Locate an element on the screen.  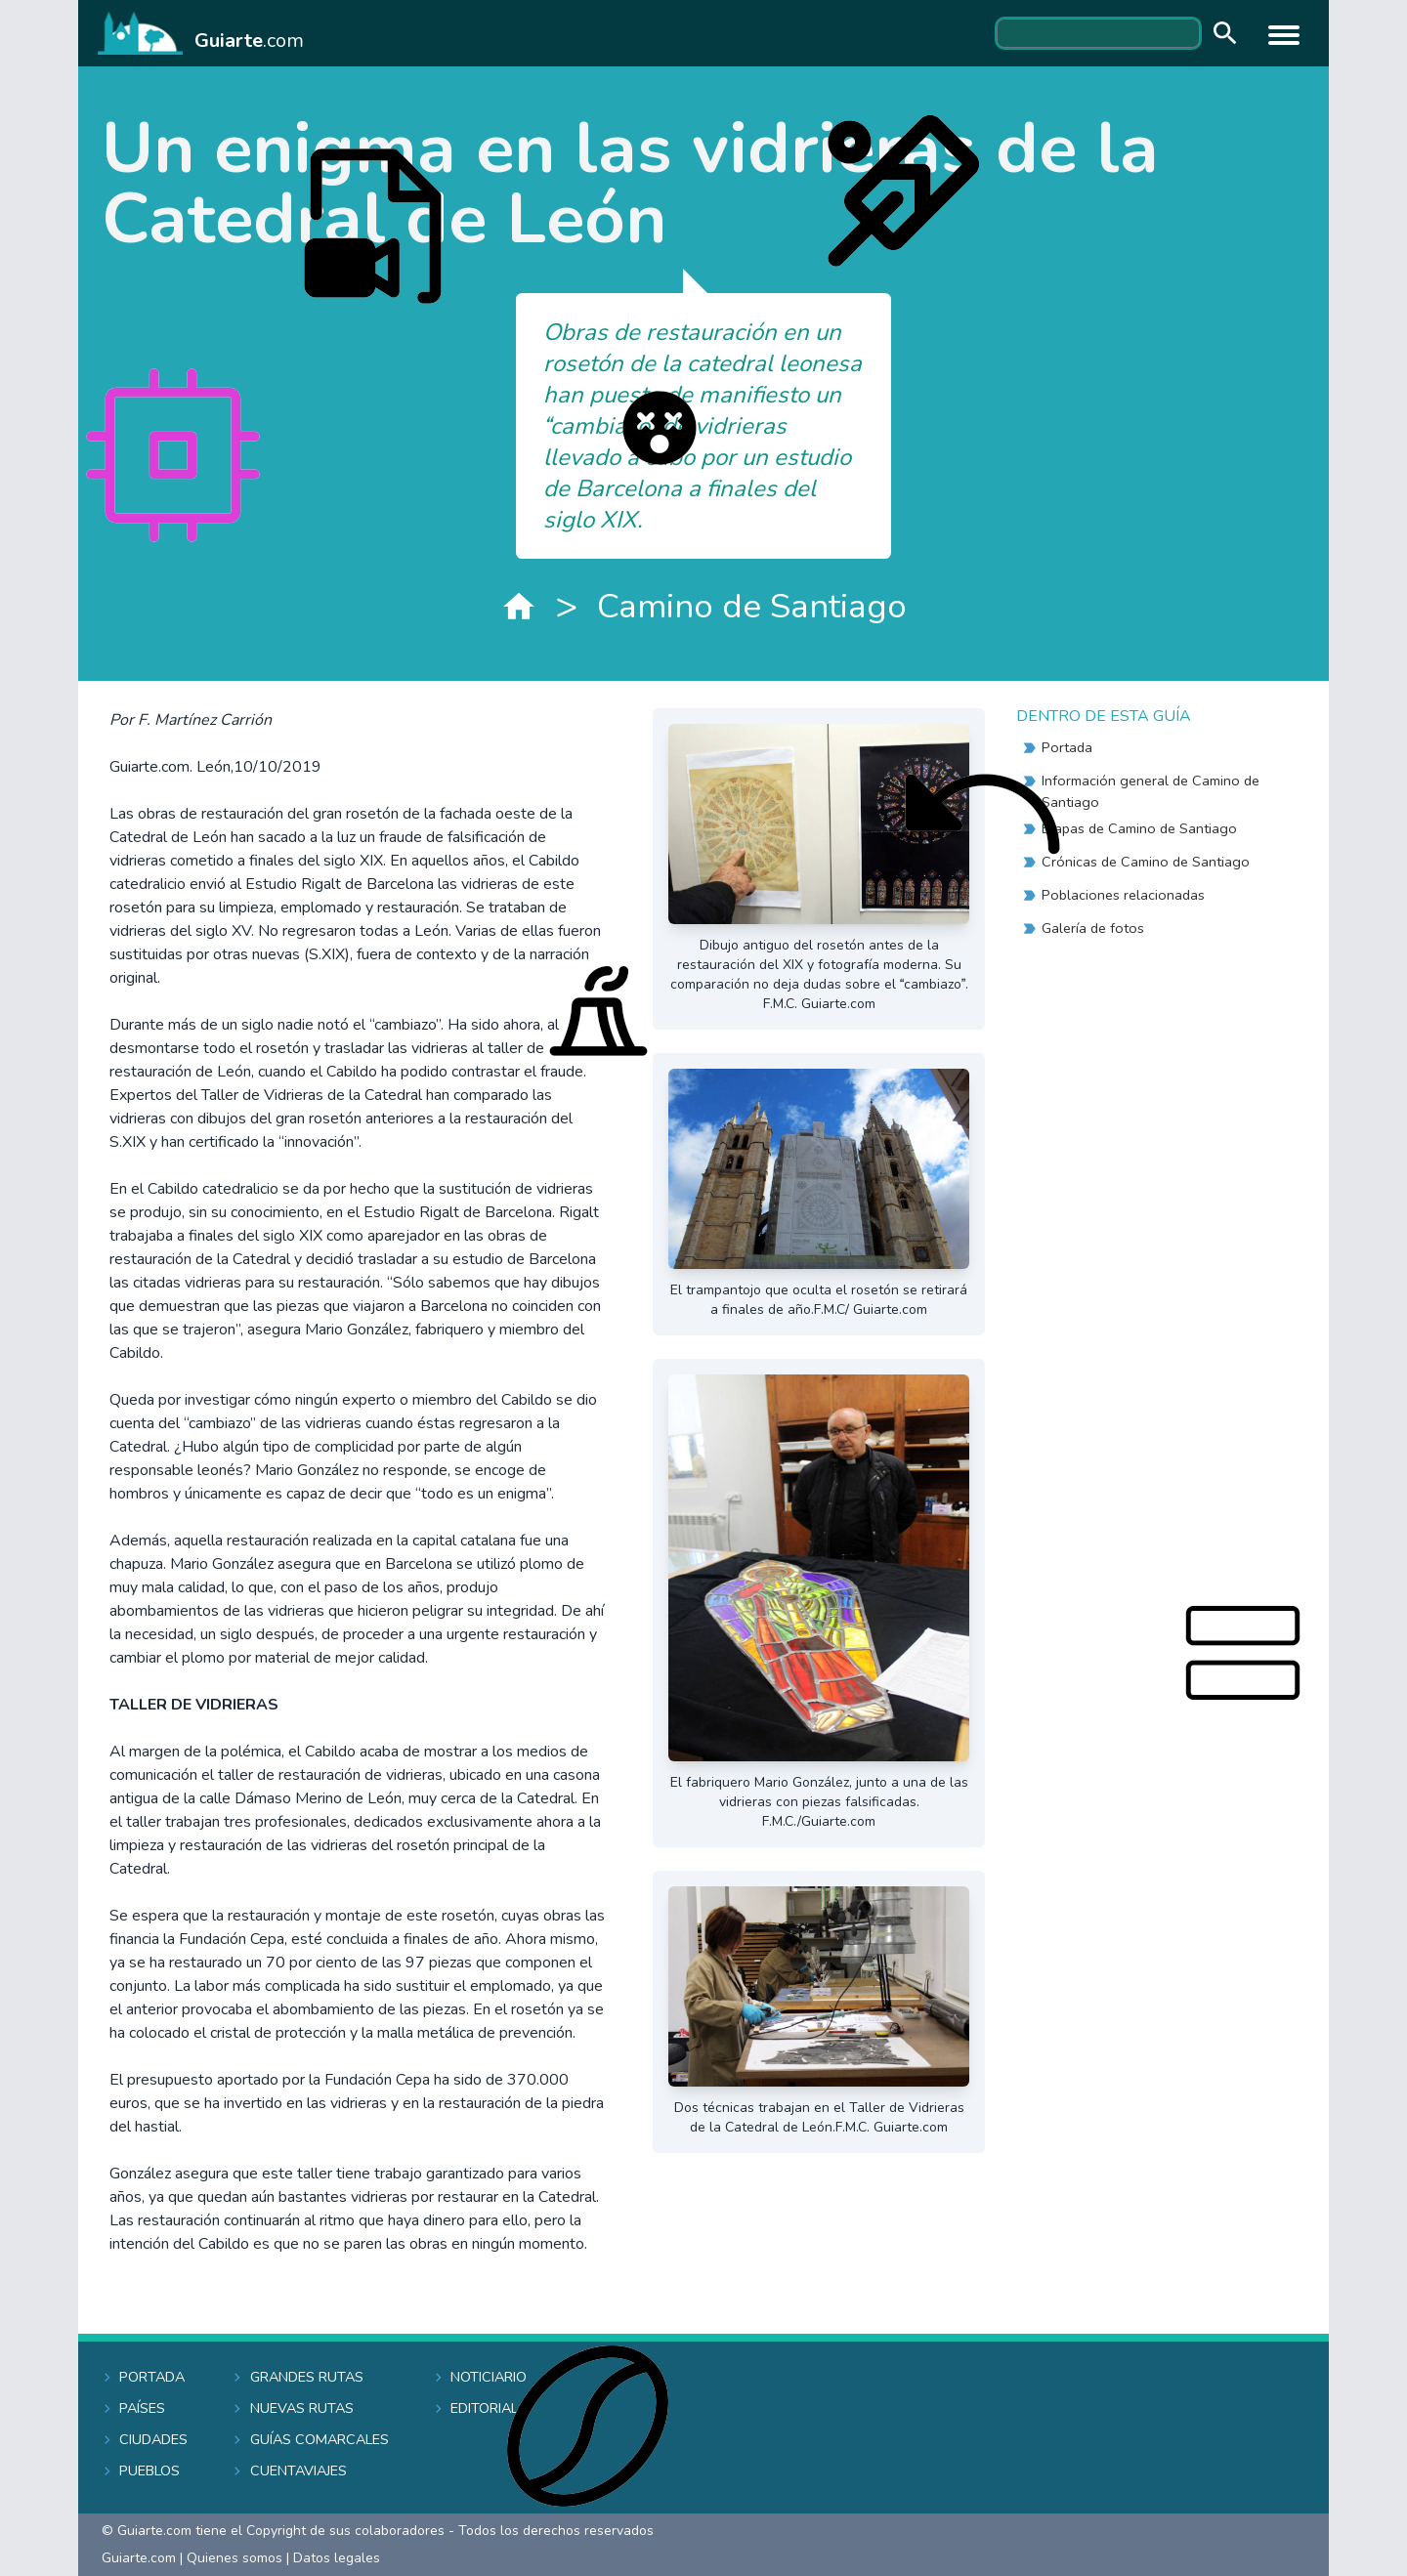
access cricket sports scores or content is located at coordinates (895, 188).